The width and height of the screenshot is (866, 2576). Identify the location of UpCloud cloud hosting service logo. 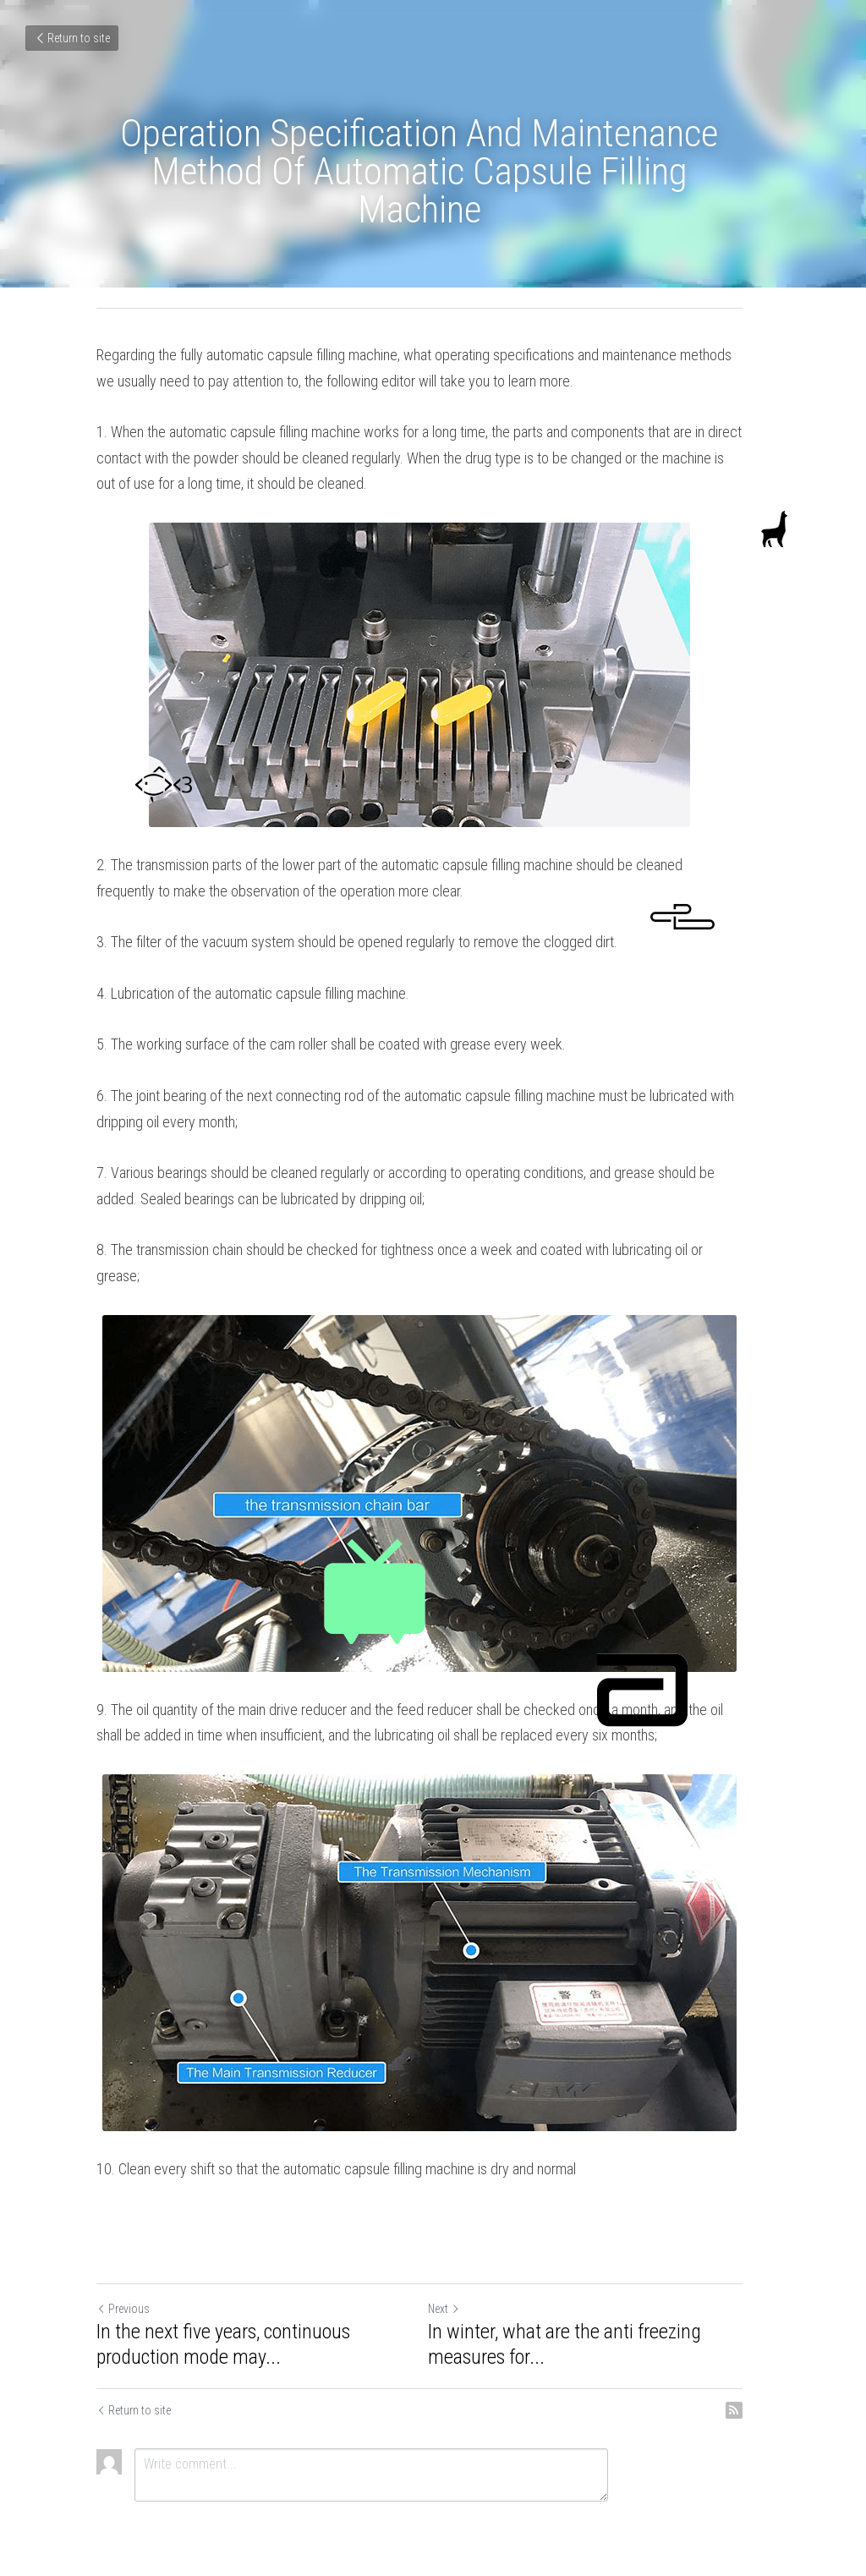
(682, 917).